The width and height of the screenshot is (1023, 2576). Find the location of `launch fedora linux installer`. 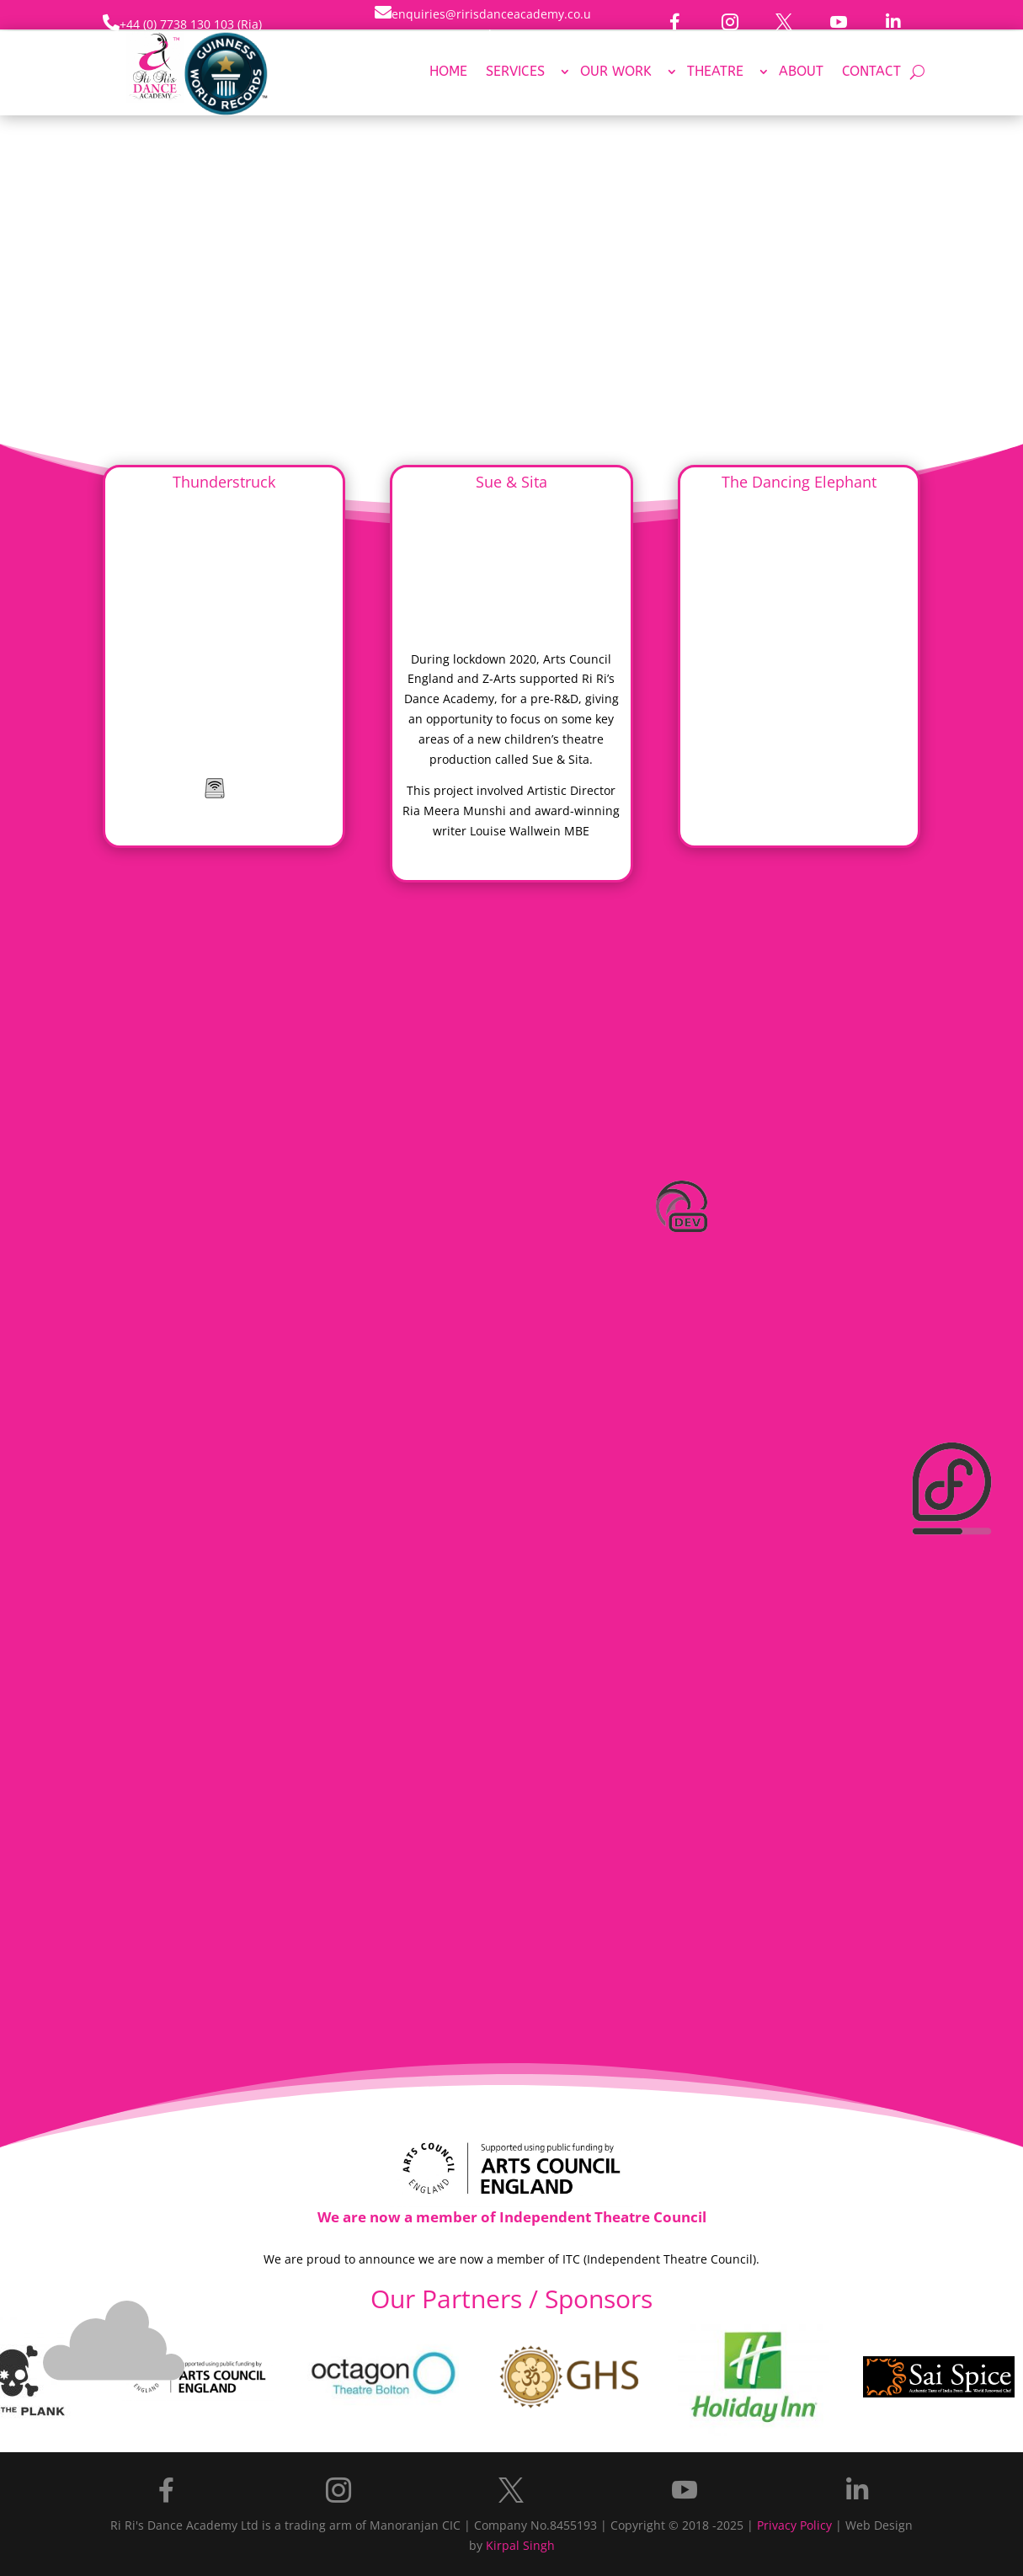

launch fedora linux installer is located at coordinates (951, 1488).